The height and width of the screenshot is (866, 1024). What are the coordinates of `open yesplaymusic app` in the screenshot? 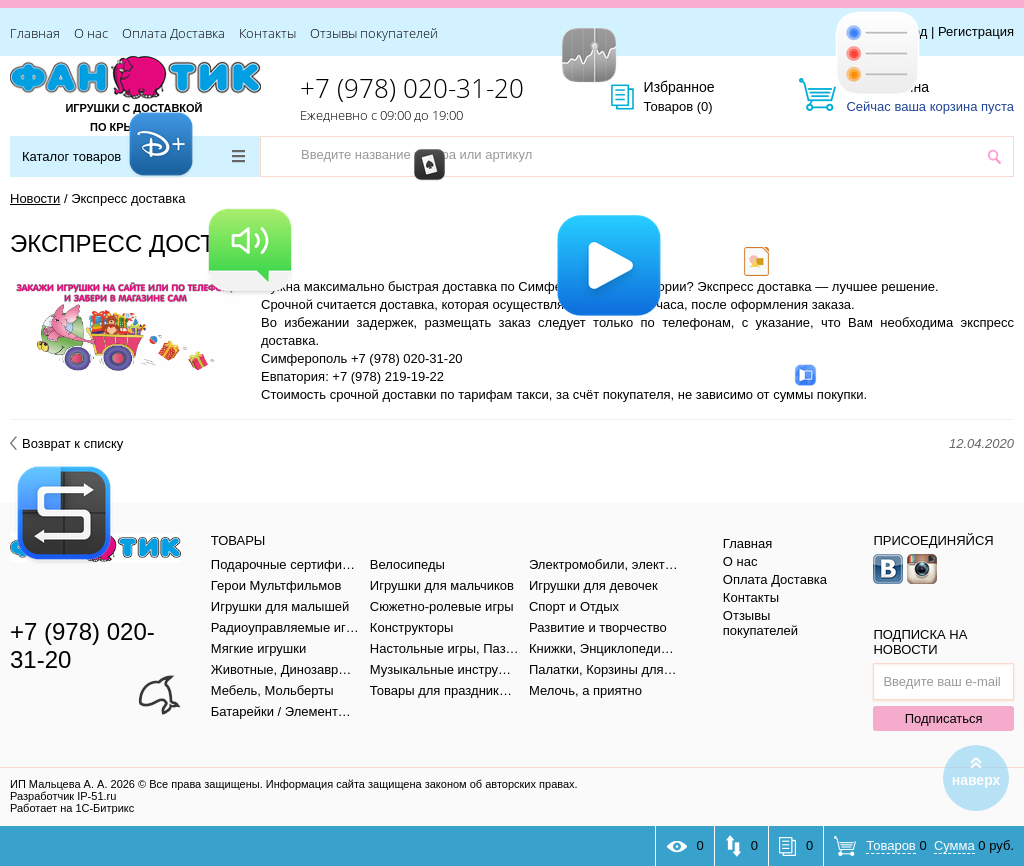 It's located at (607, 265).